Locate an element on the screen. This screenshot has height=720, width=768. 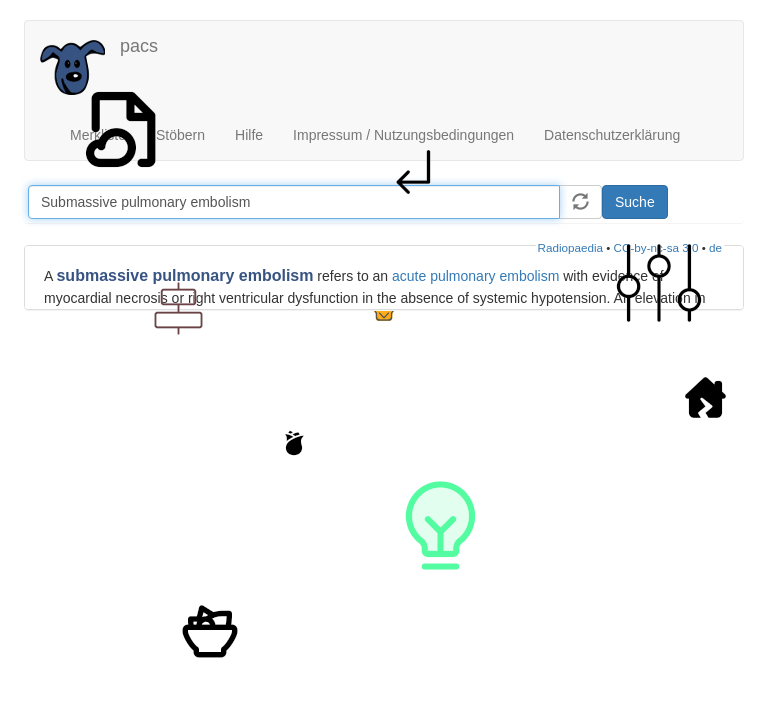
report property damage is located at coordinates (705, 397).